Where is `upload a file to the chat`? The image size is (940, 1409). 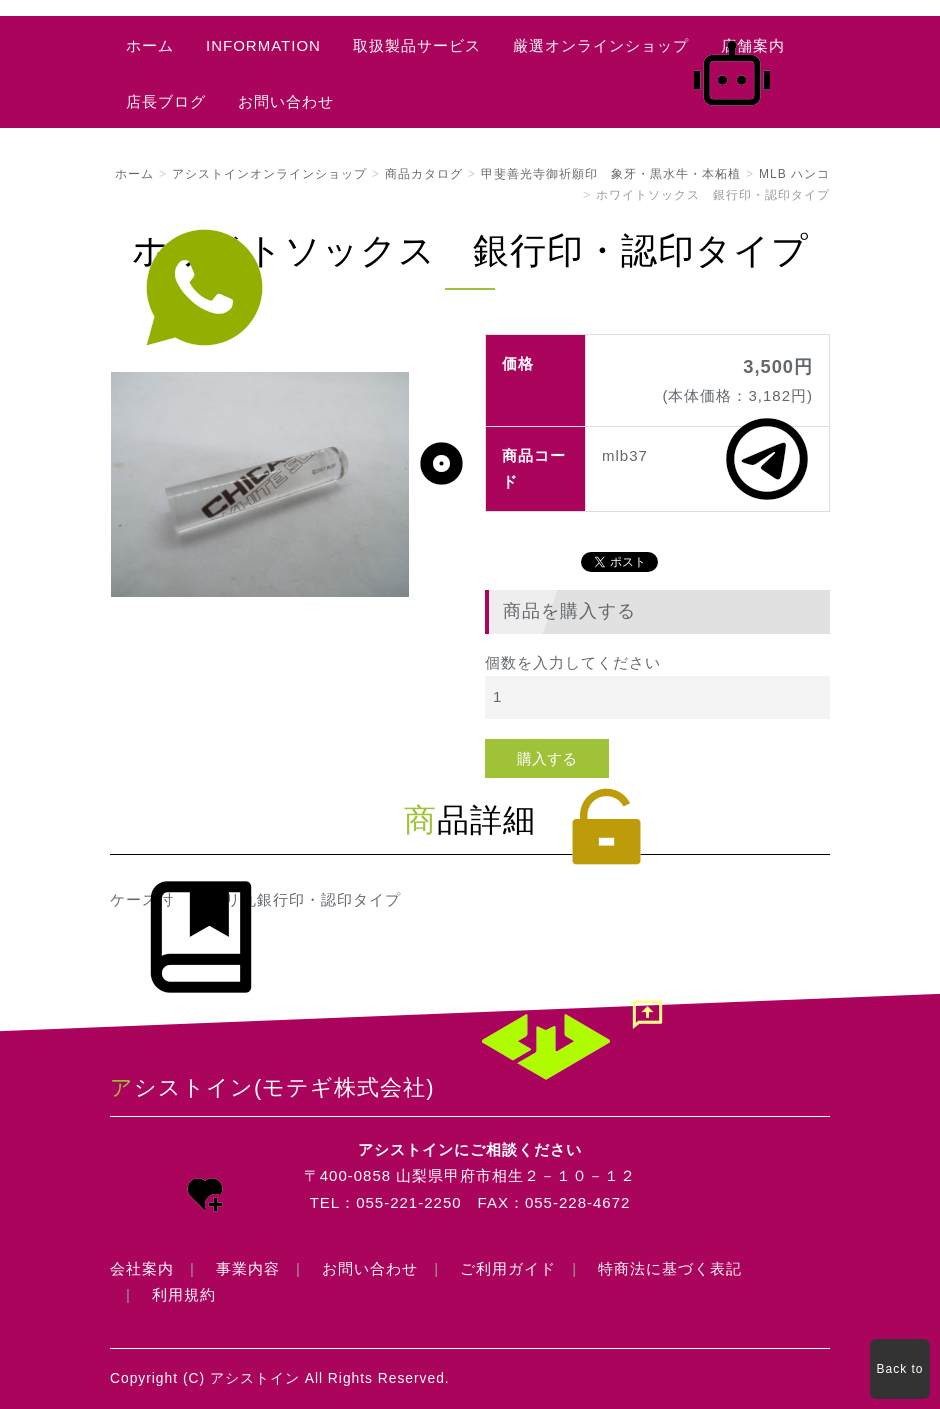
upload a file to the chat is located at coordinates (647, 1013).